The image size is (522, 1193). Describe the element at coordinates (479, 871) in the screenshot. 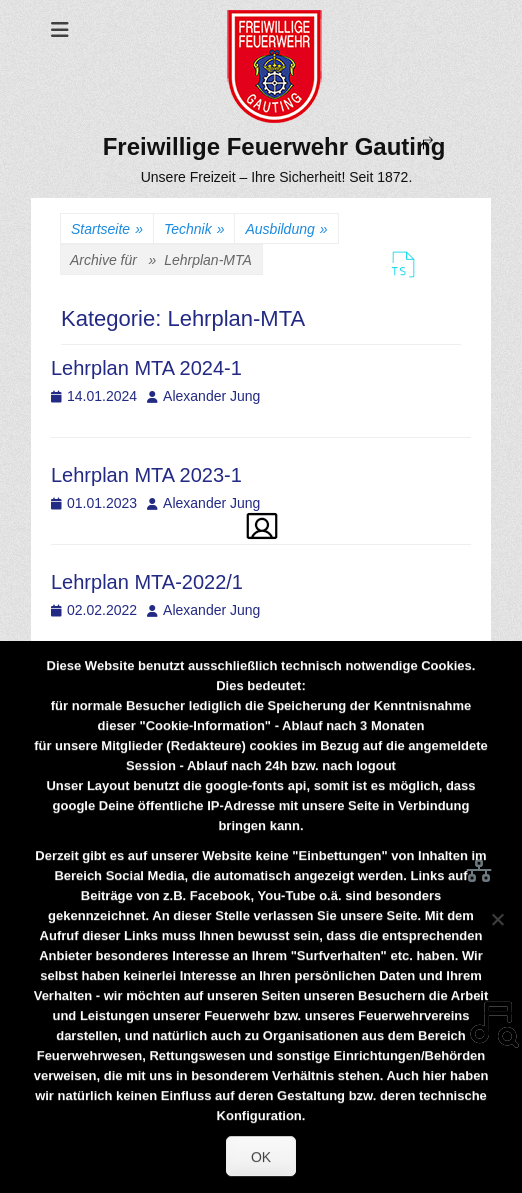

I see `view network connections` at that location.